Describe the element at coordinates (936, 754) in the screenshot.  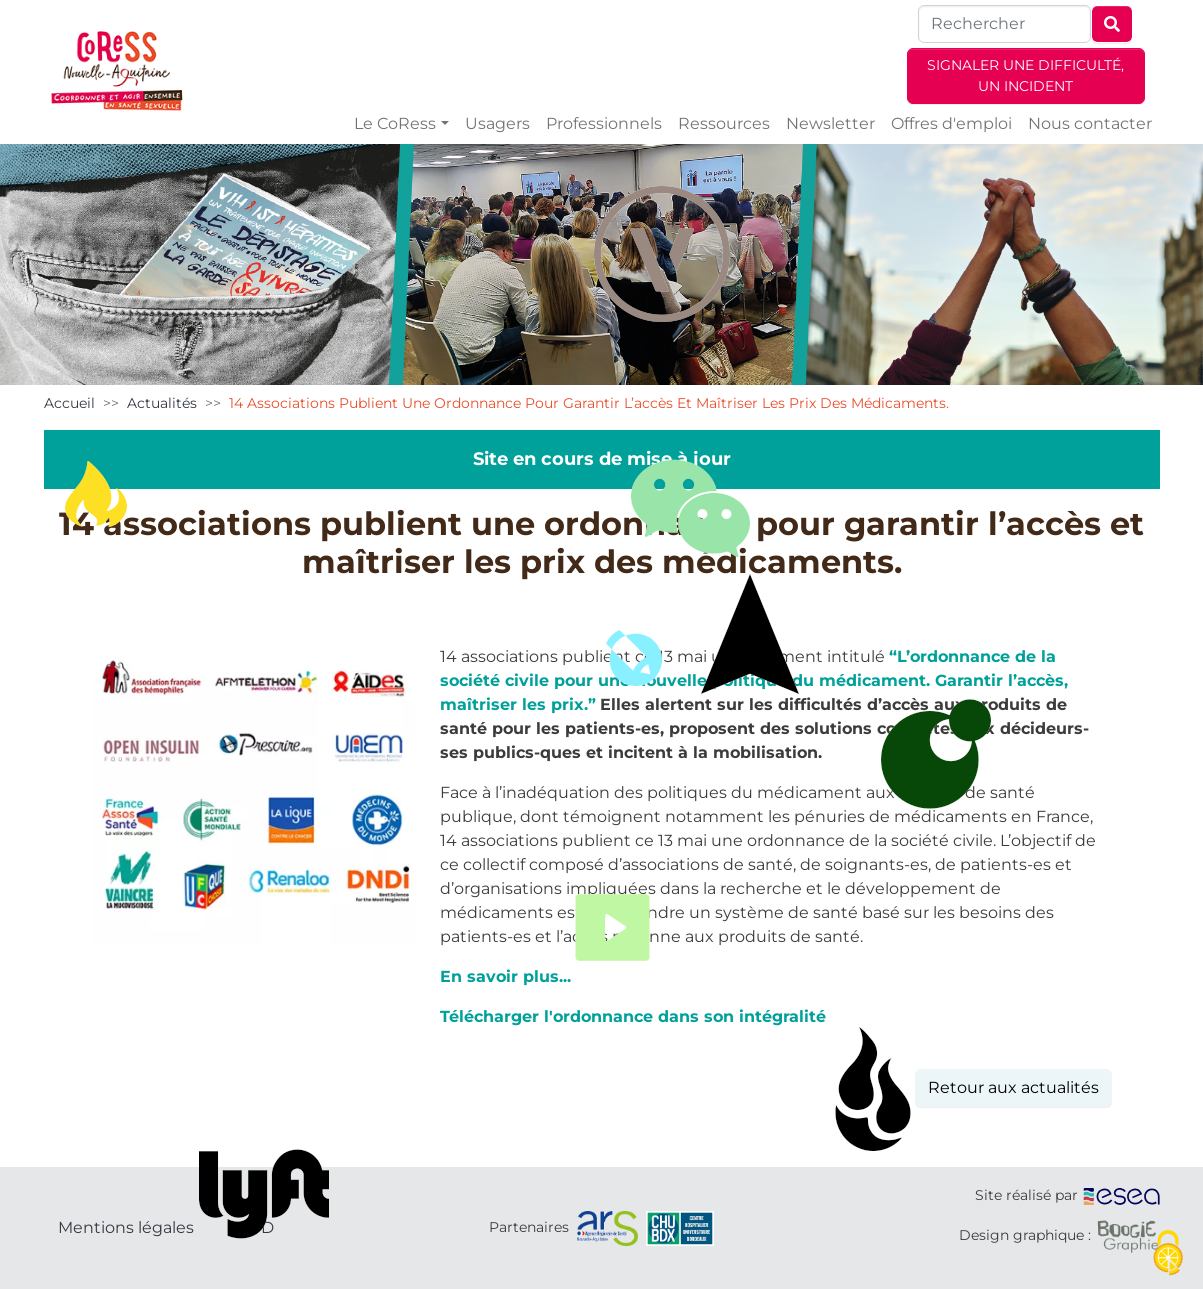
I see `moonrepo logo` at that location.